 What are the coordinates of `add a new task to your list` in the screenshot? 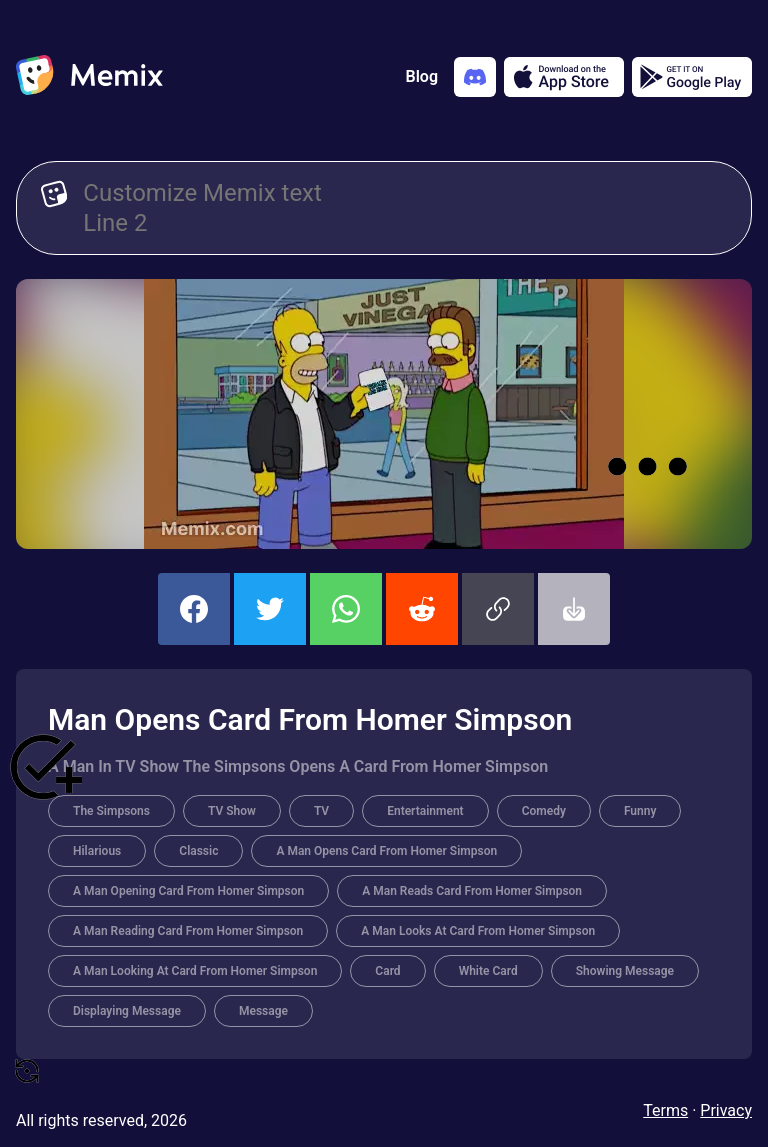 It's located at (43, 767).